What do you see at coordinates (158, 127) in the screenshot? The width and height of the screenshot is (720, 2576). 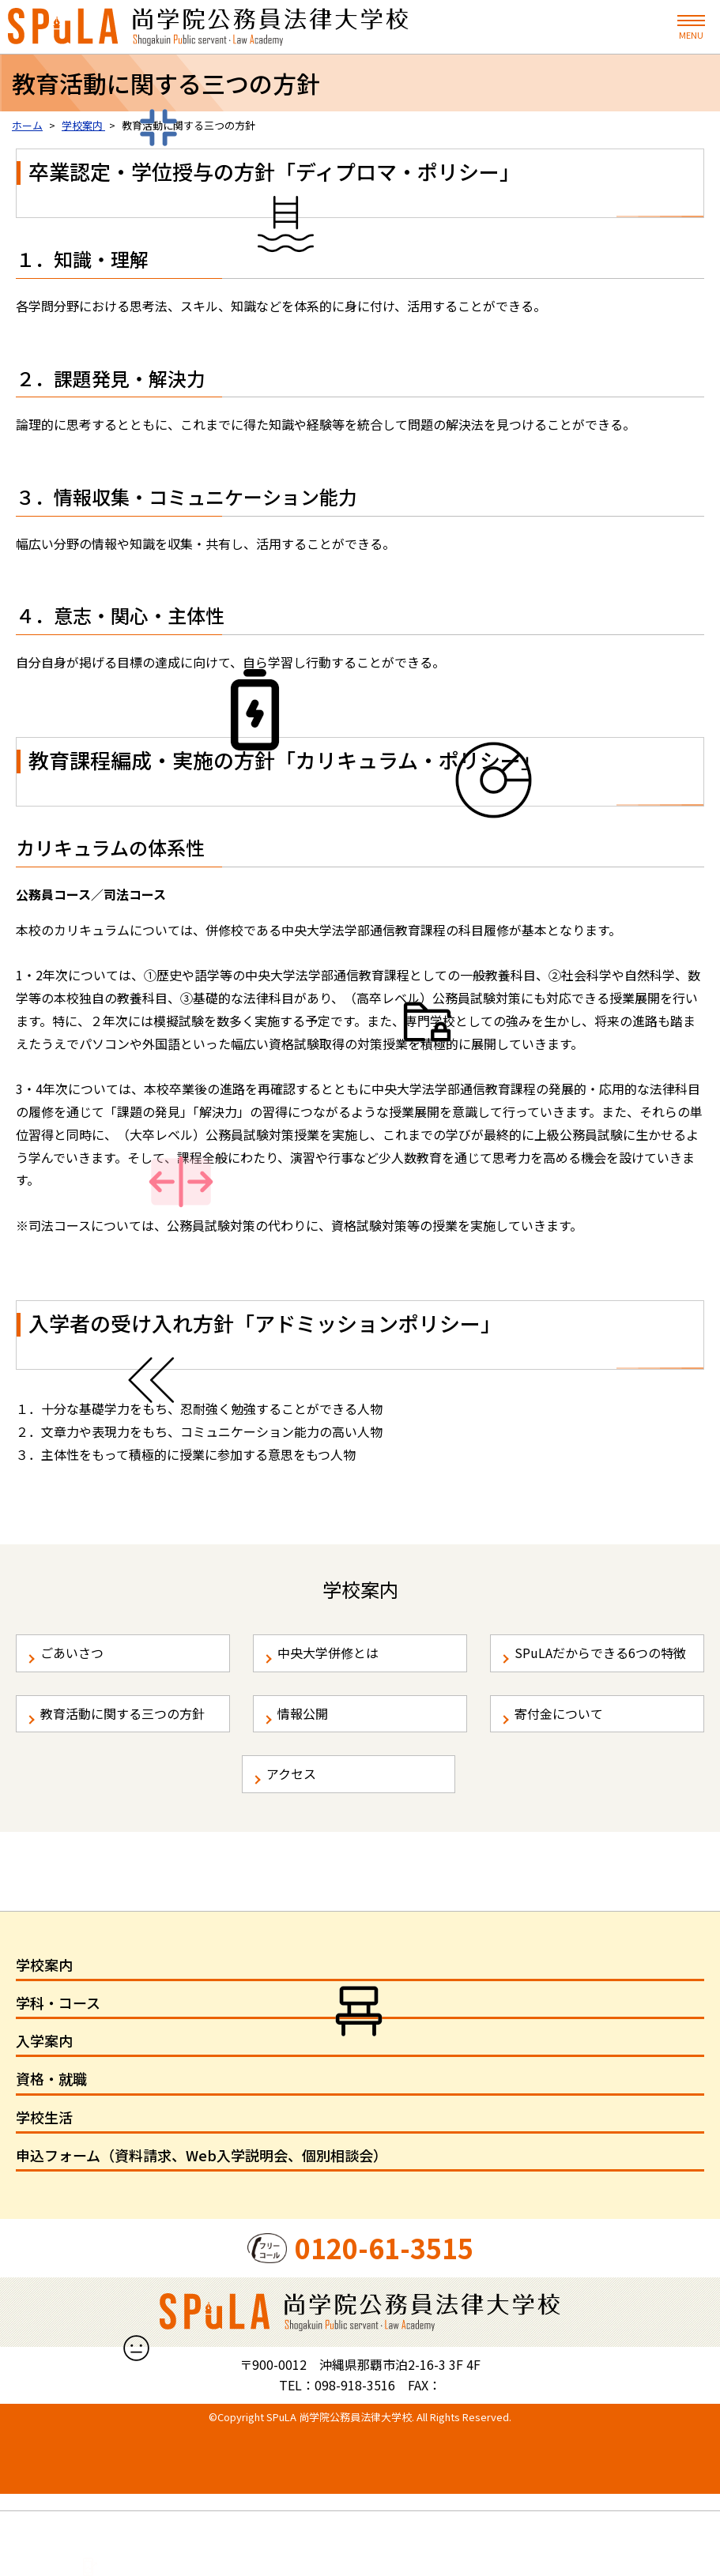 I see `exit fullscreen mode` at bounding box center [158, 127].